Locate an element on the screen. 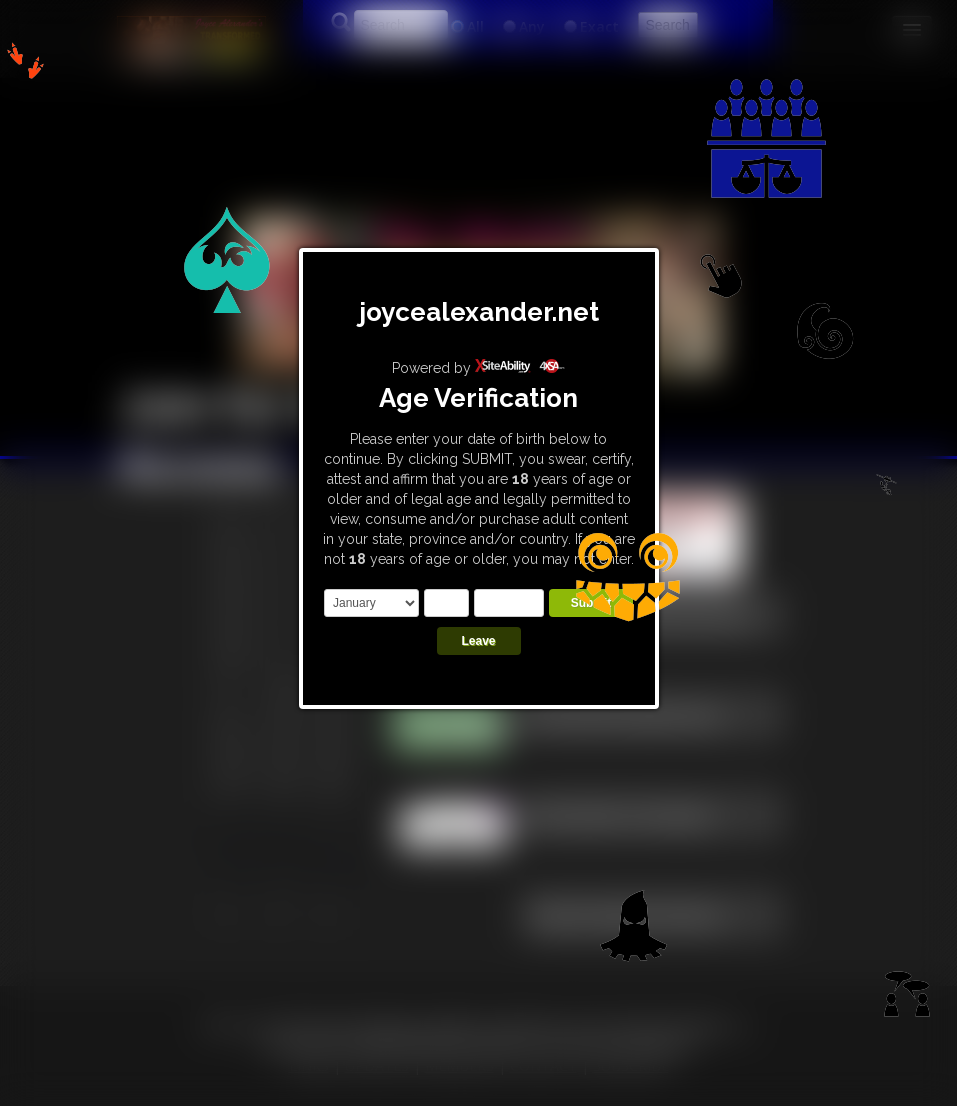 This screenshot has width=957, height=1106. flying fox or zipline activity icon is located at coordinates (885, 485).